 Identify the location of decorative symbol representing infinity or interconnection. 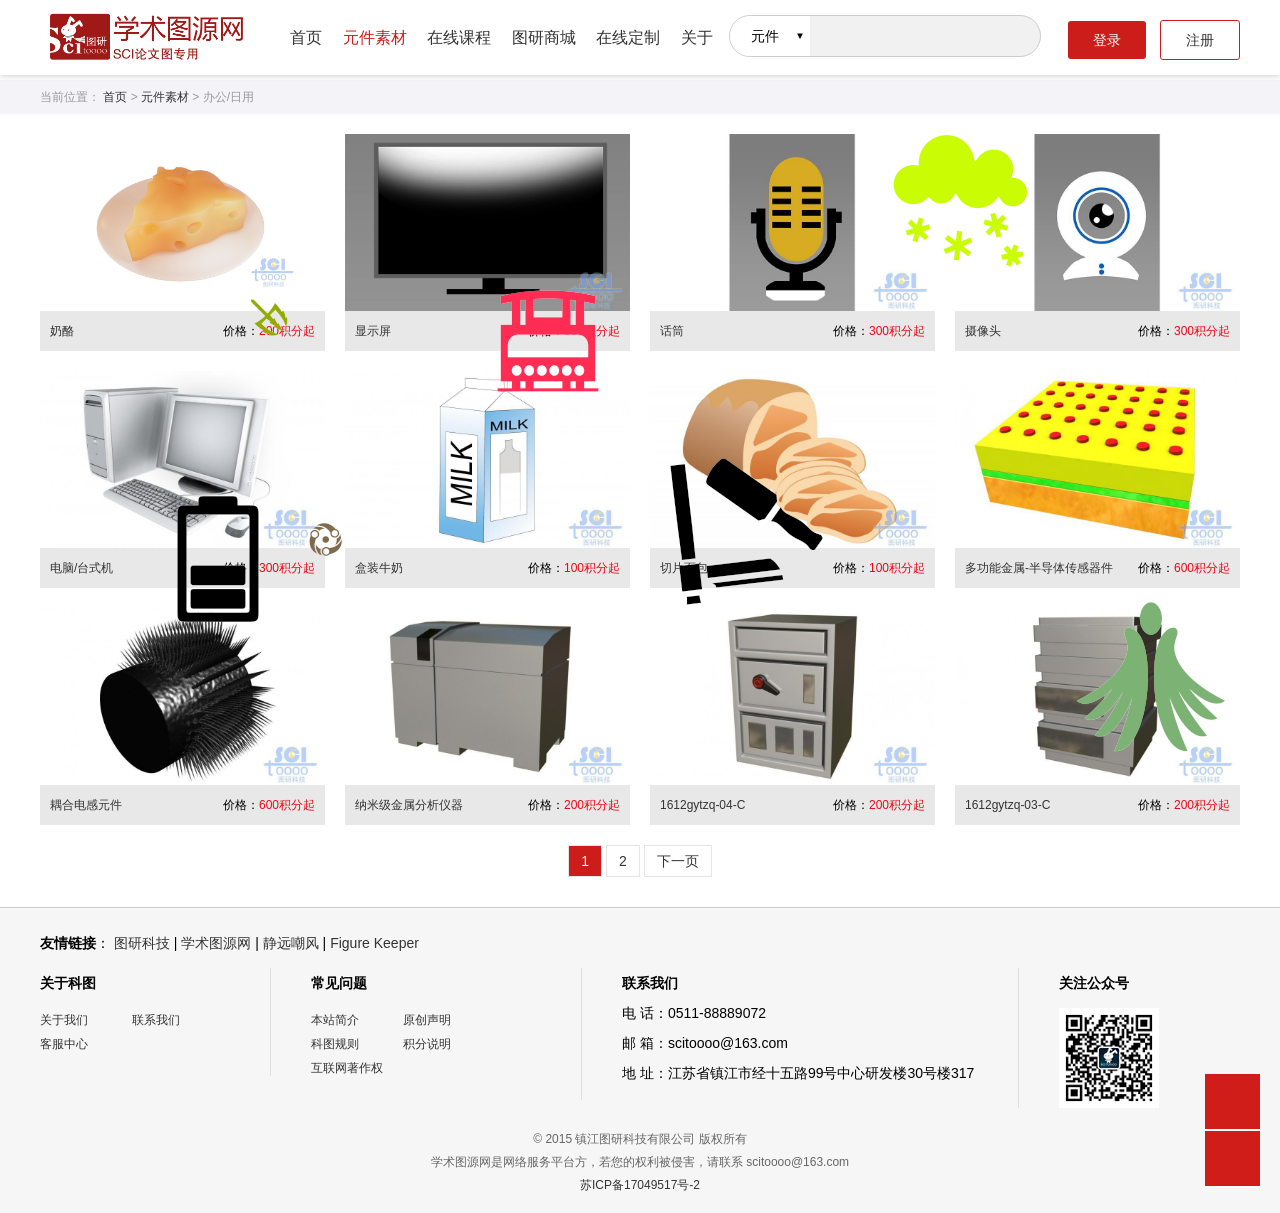
(325, 539).